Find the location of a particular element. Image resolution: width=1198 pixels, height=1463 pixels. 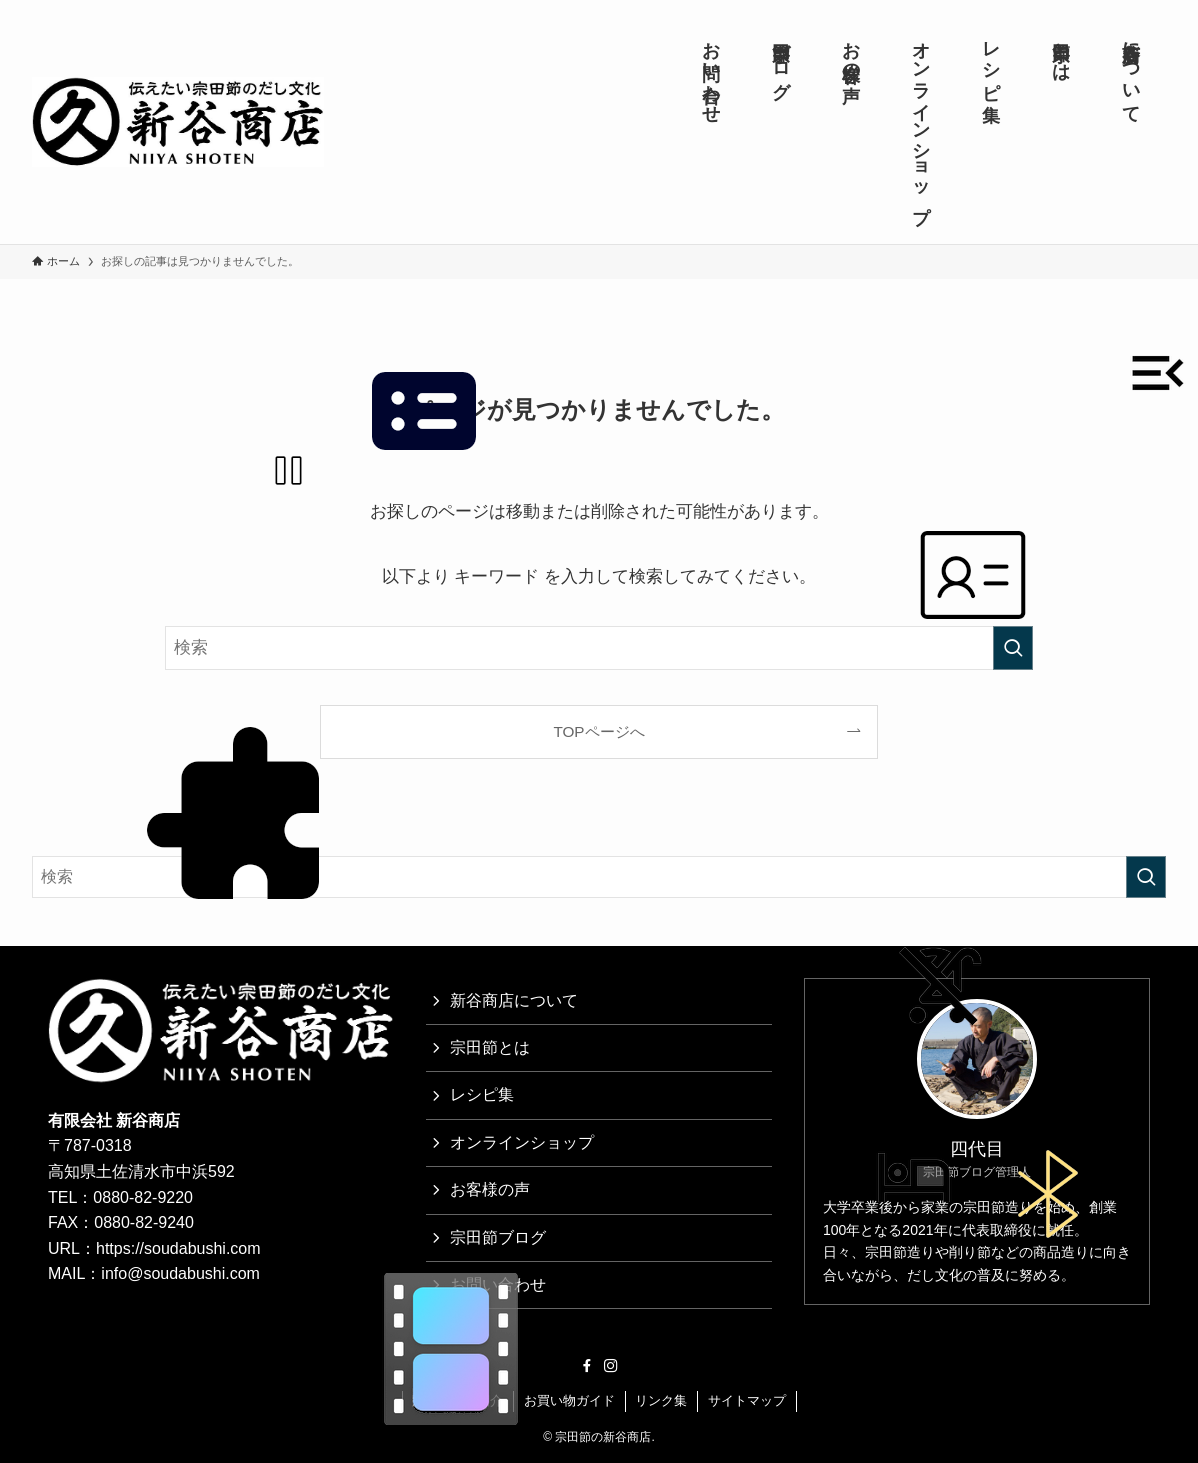

open the navigation menu is located at coordinates (1158, 373).